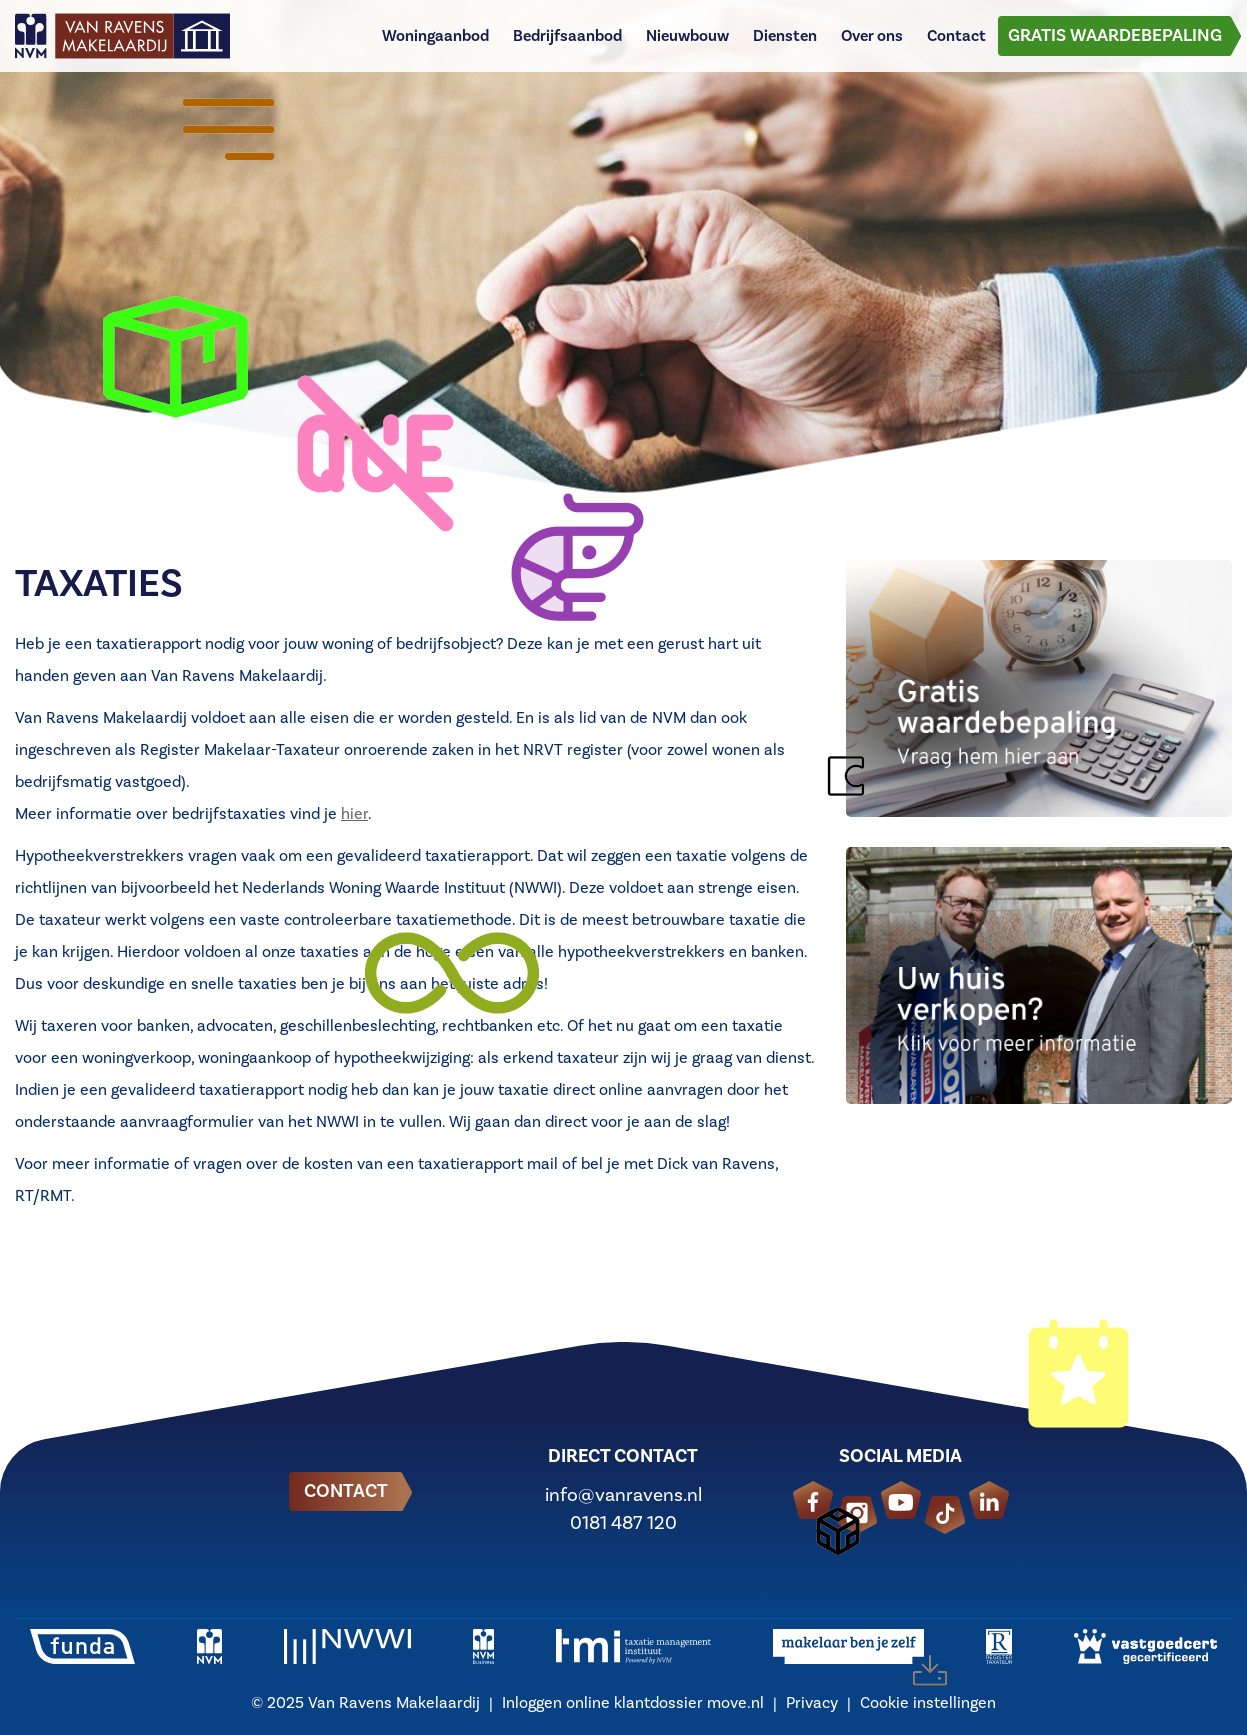  What do you see at coordinates (375, 453) in the screenshot?
I see `disable HTTP request queue` at bounding box center [375, 453].